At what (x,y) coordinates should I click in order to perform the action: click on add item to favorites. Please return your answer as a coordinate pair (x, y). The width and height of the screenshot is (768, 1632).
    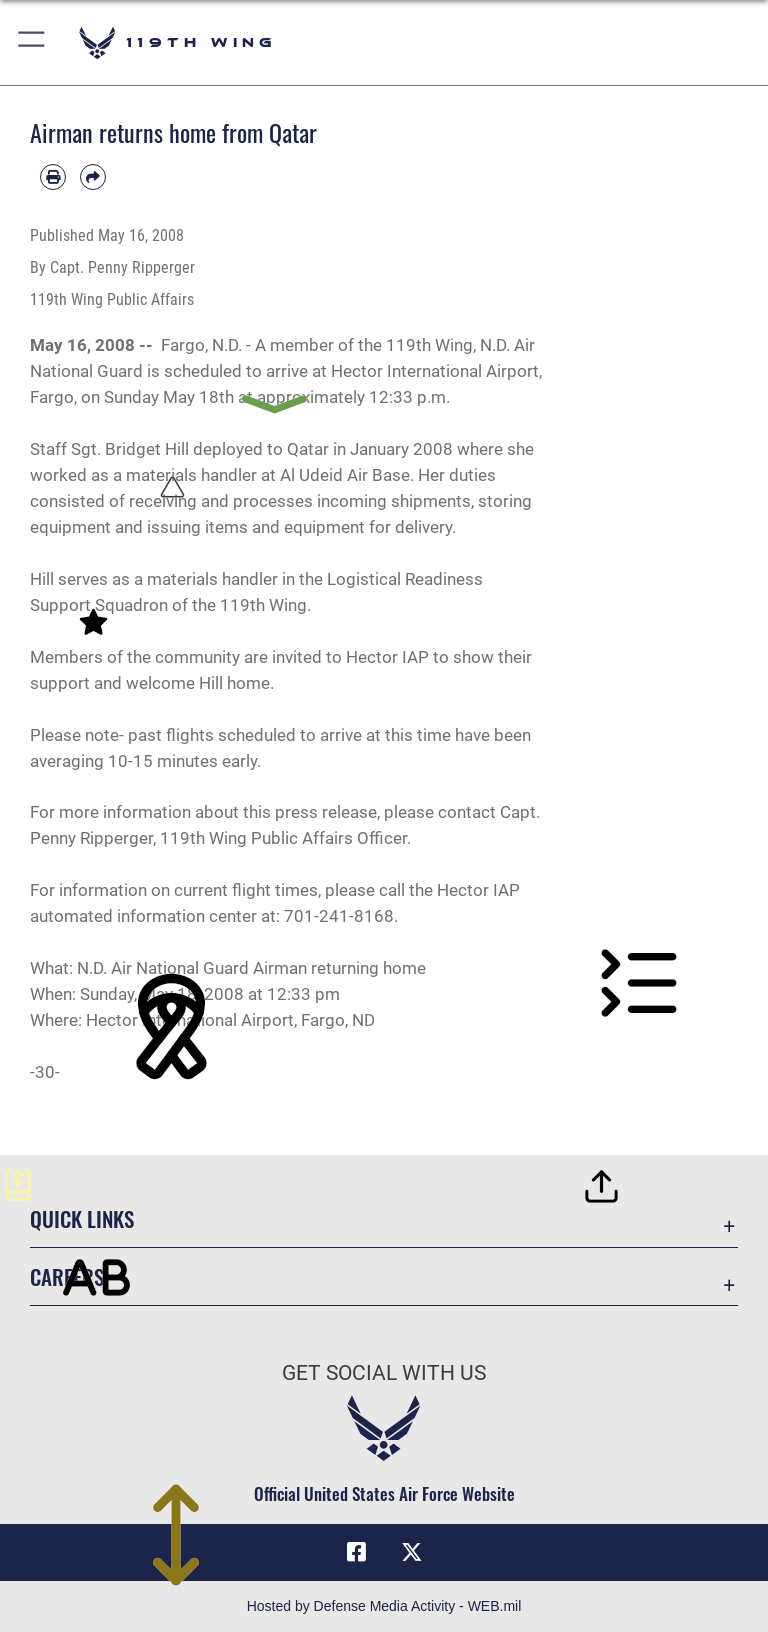
    Looking at the image, I should click on (93, 622).